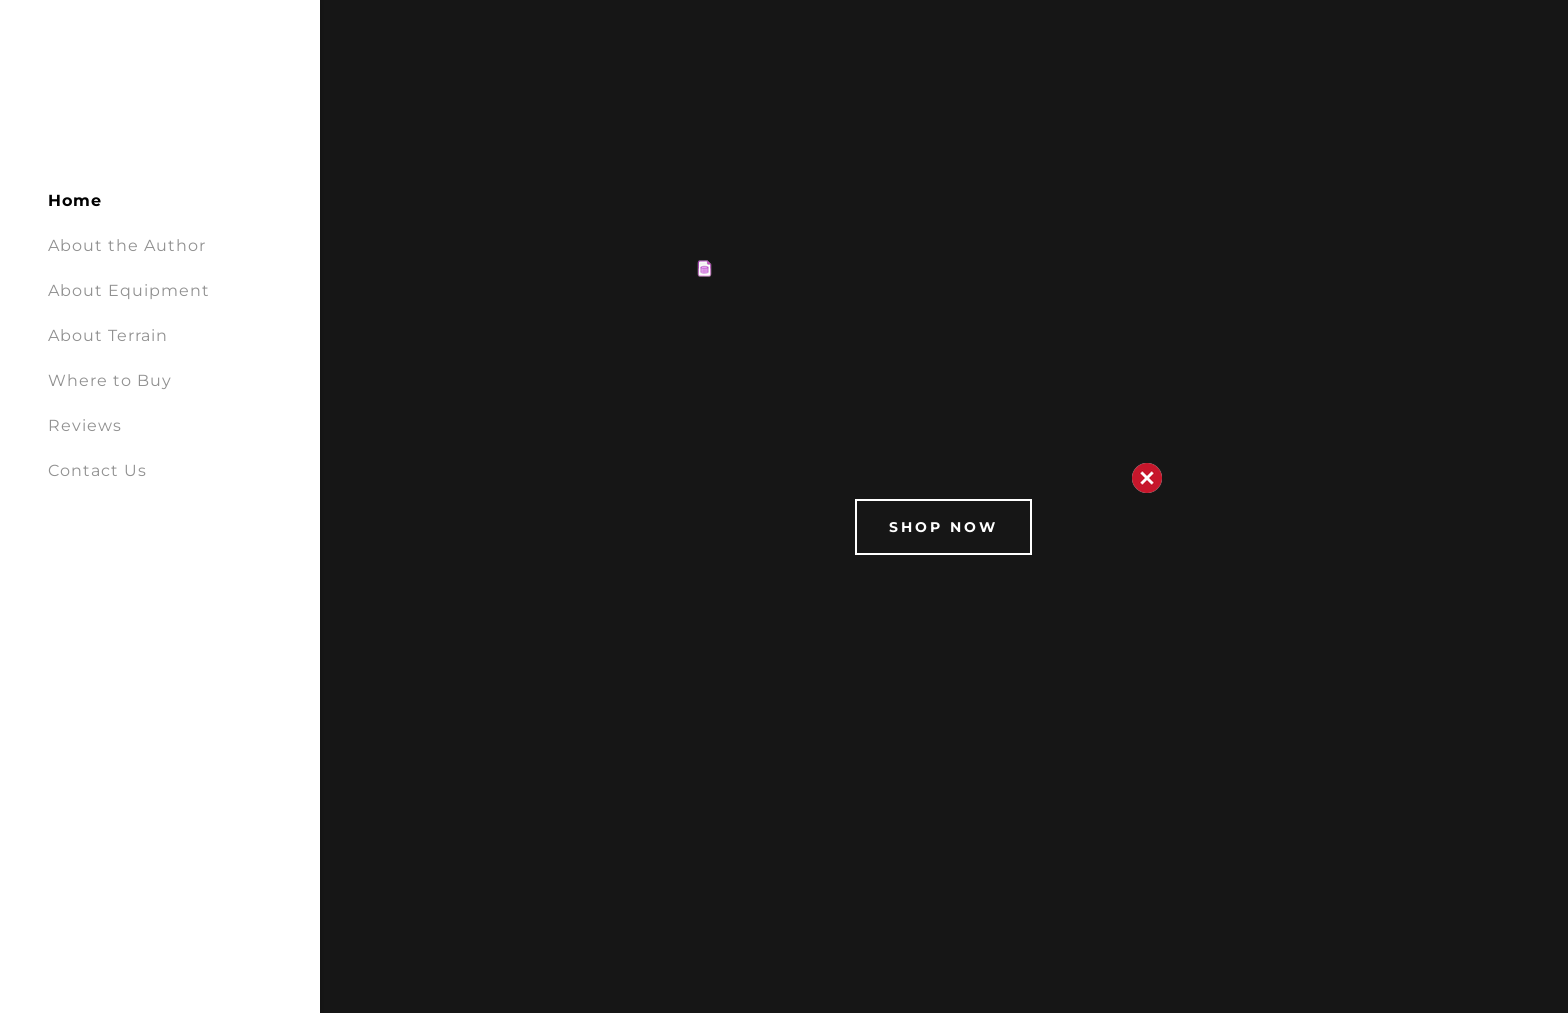 This screenshot has height=1013, width=1568. Describe the element at coordinates (1147, 478) in the screenshot. I see `stop or cancel the current action` at that location.